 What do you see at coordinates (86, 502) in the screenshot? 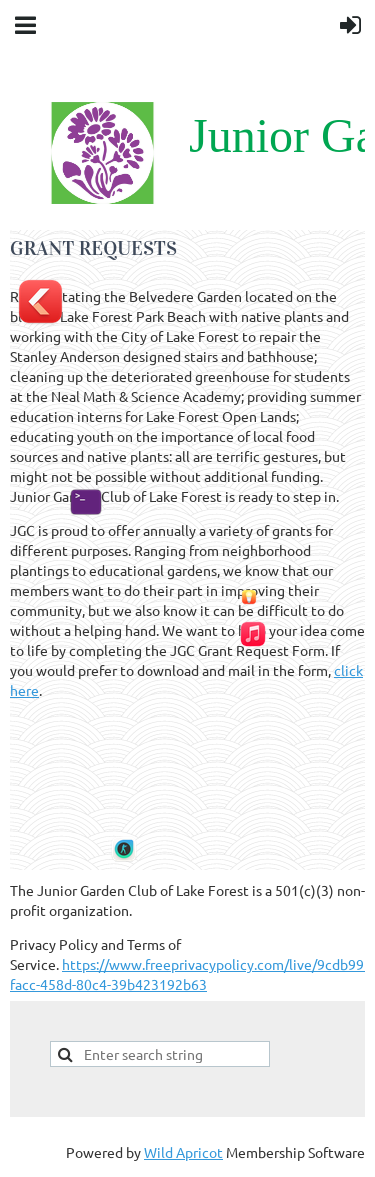
I see `open root terminal with administrator privileges` at bounding box center [86, 502].